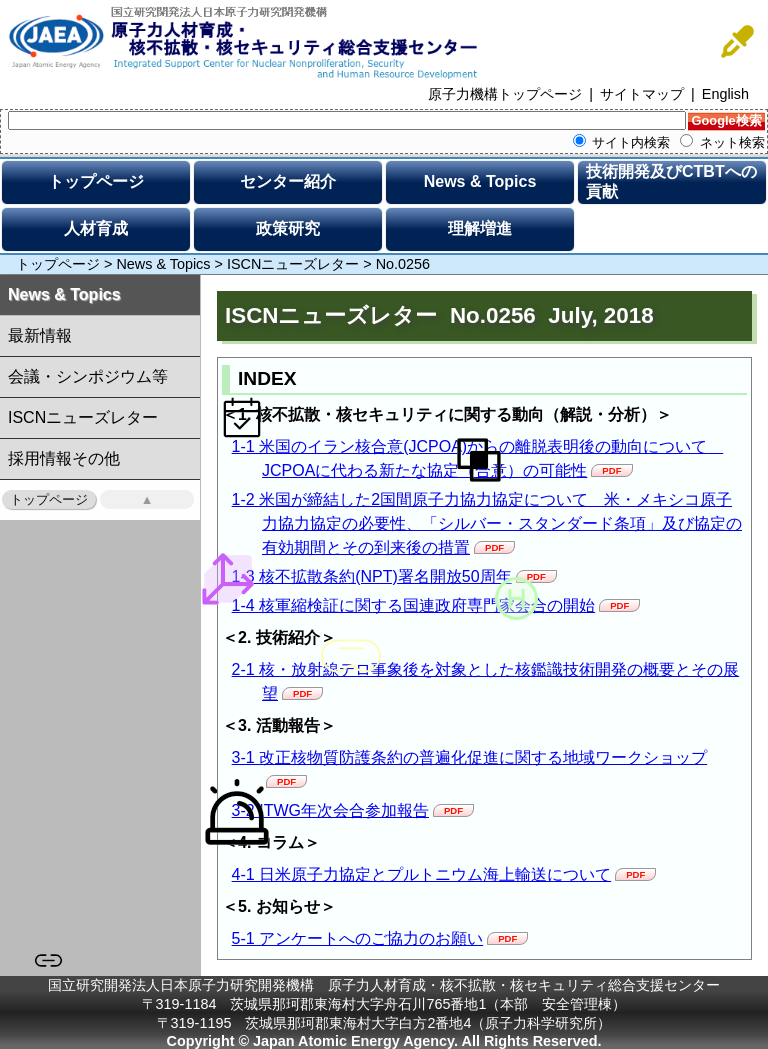  What do you see at coordinates (737, 41) in the screenshot?
I see `pick a color from the canvas` at bounding box center [737, 41].